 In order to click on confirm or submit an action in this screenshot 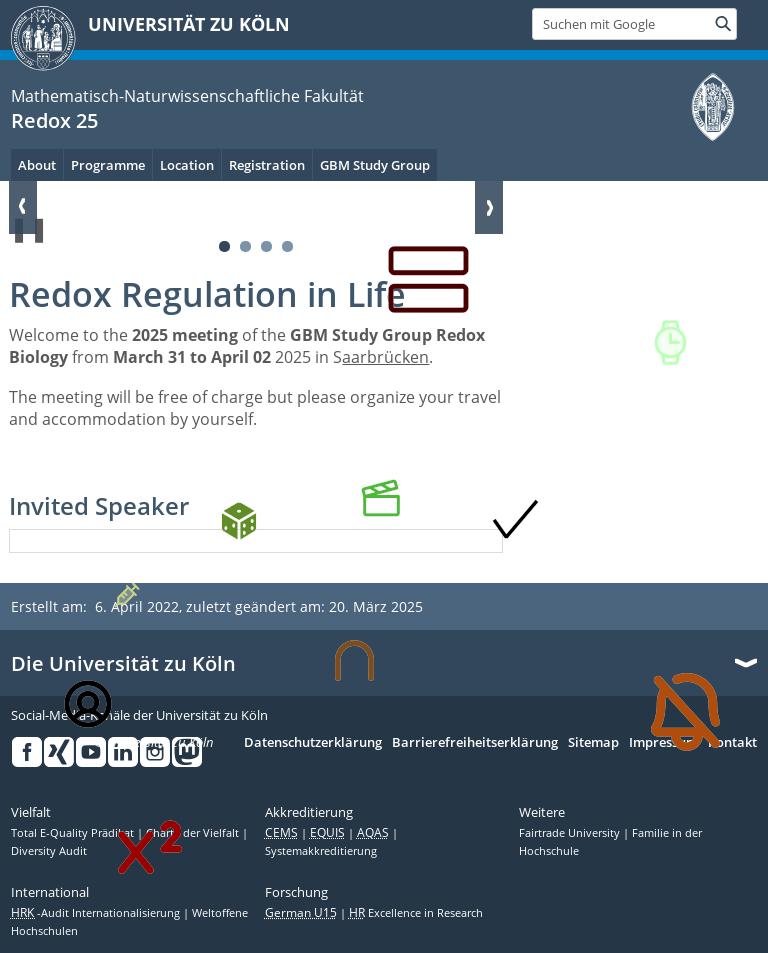, I will do `click(515, 519)`.